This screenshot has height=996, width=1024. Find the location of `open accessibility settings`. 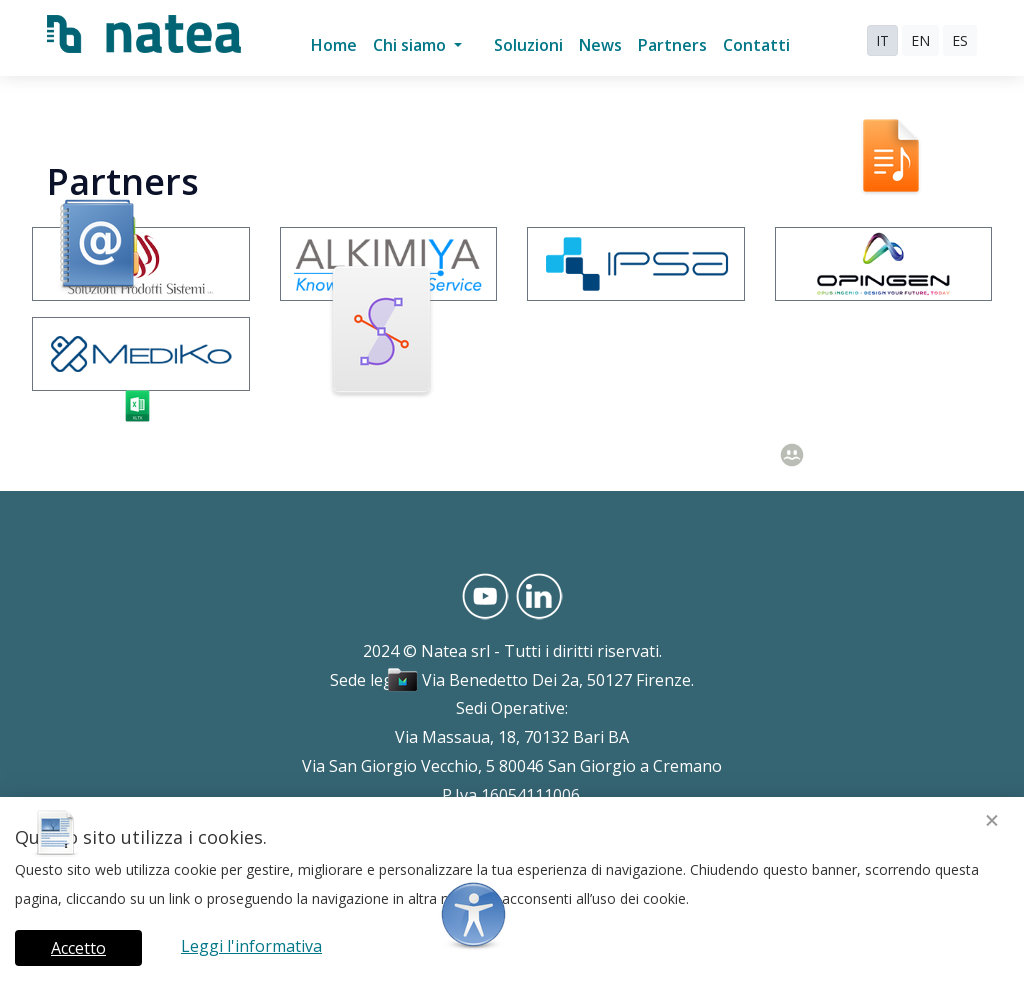

open accessibility settings is located at coordinates (473, 914).